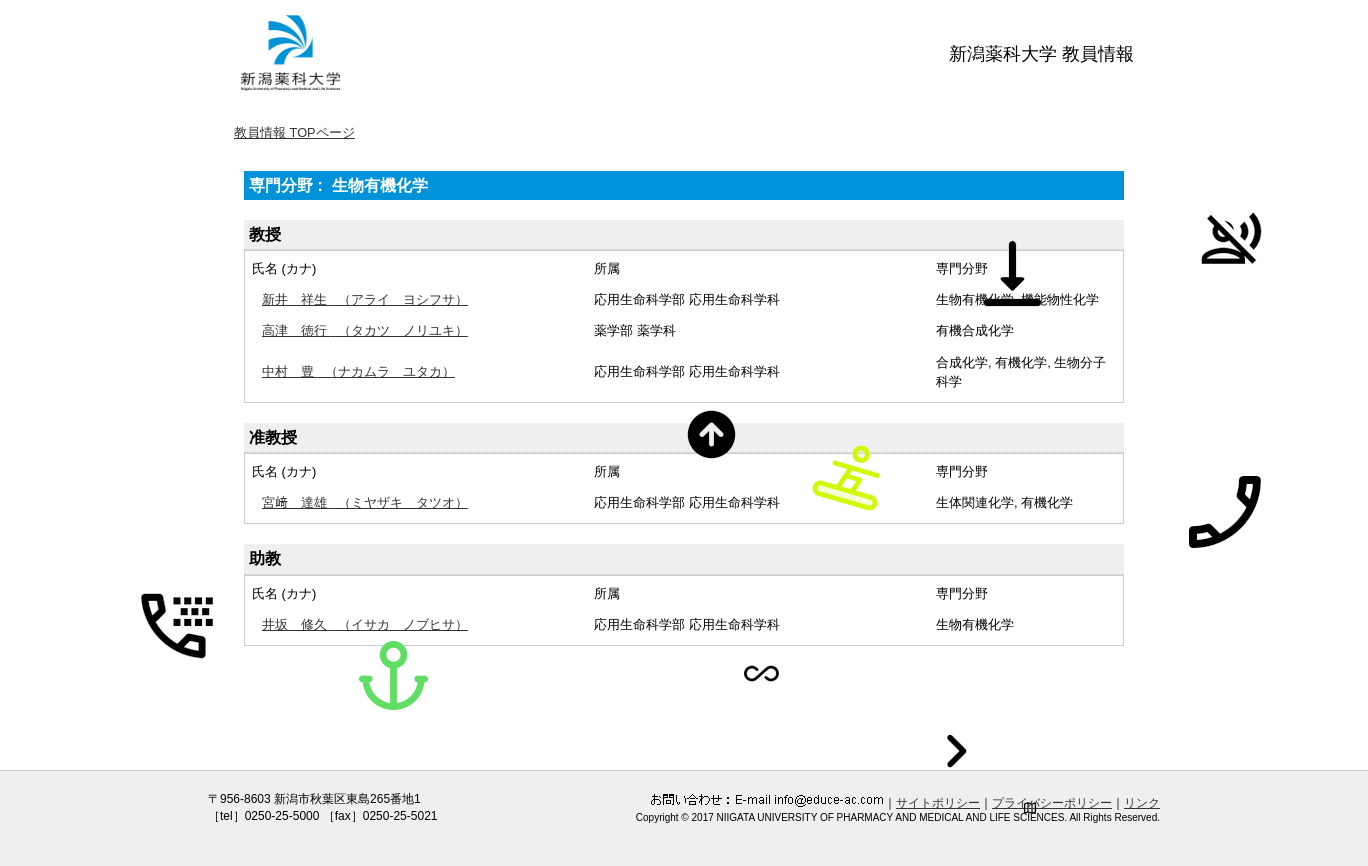  I want to click on indicates unlimited or infinite capacity, so click(761, 673).